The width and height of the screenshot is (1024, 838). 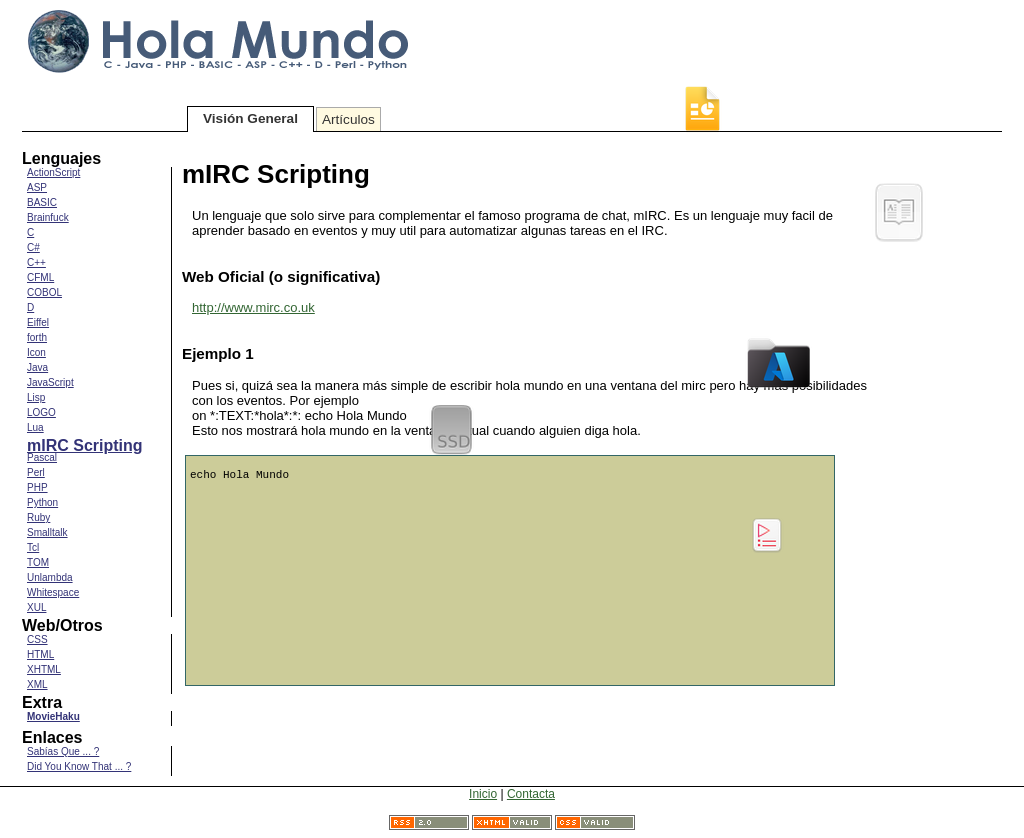 I want to click on access solid state drive storage, so click(x=451, y=429).